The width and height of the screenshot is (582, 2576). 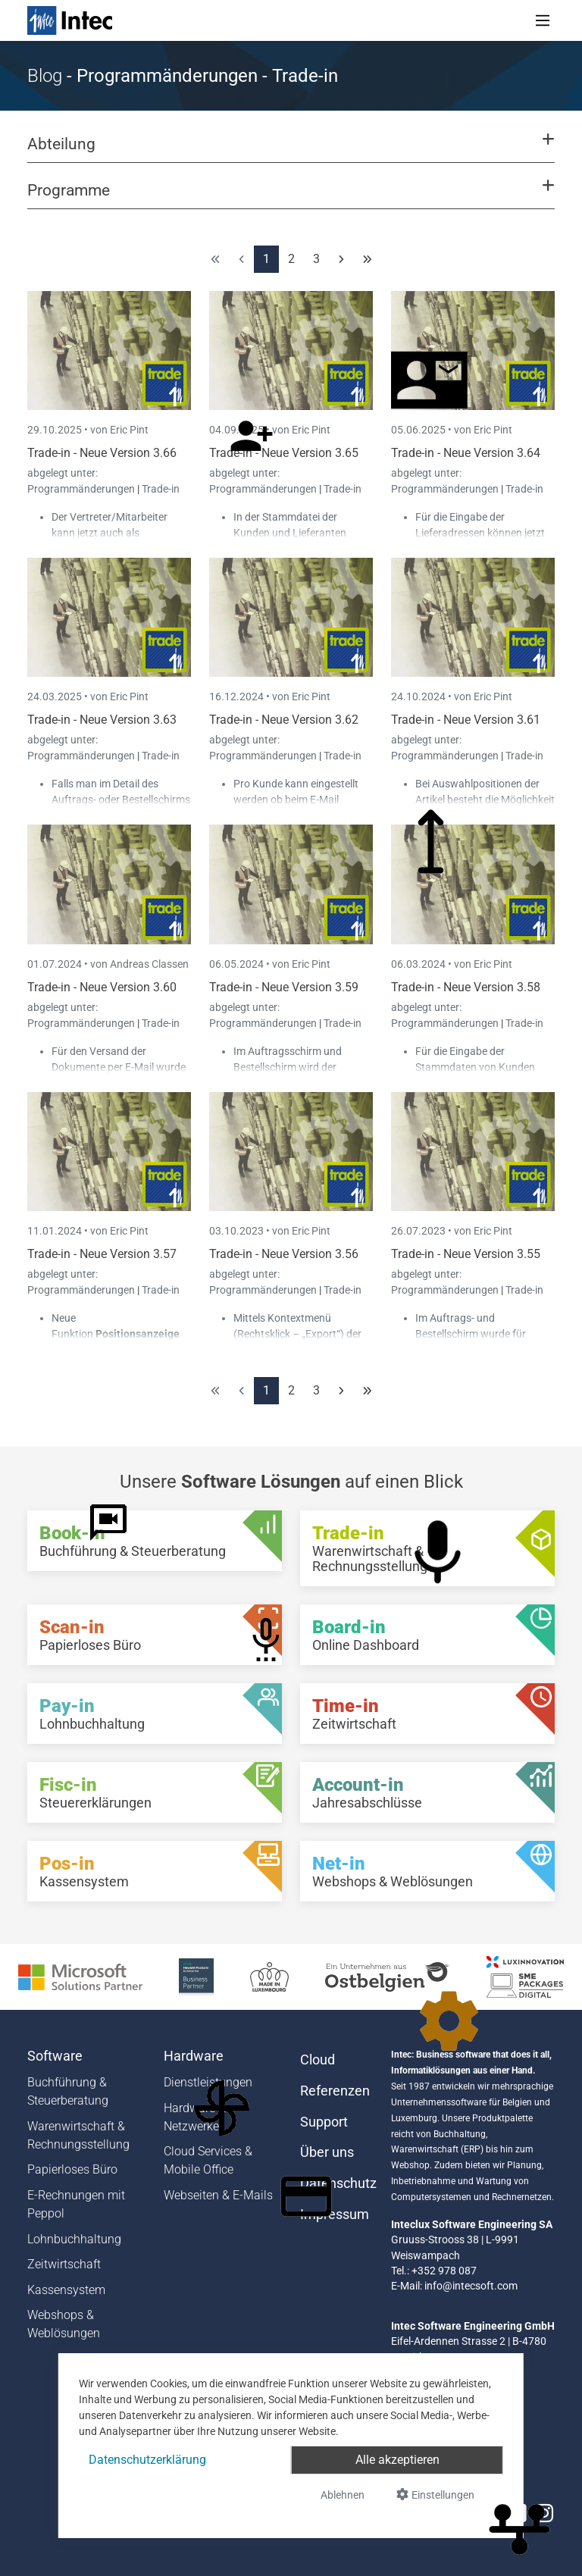 What do you see at coordinates (519, 2529) in the screenshot?
I see `view timeline or chronological history` at bounding box center [519, 2529].